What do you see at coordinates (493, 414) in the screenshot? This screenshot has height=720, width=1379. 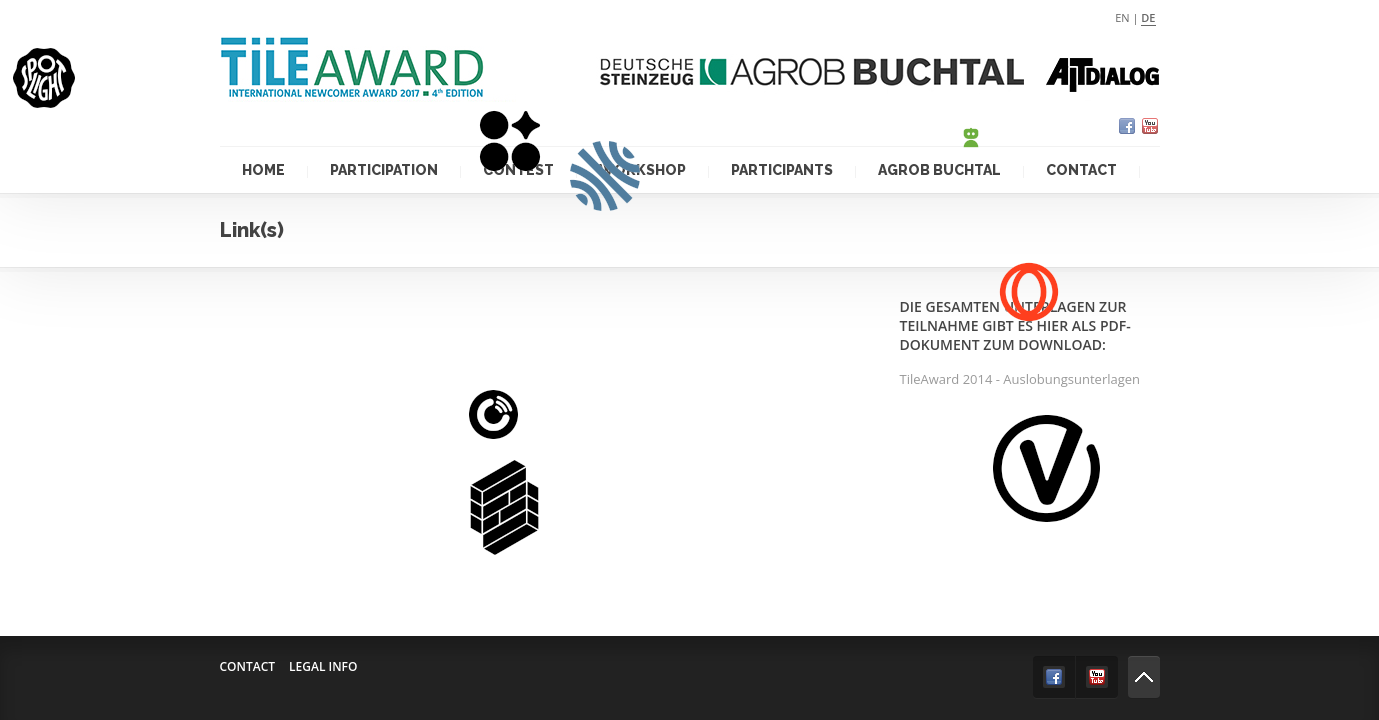 I see `open the Player FM podcast app` at bounding box center [493, 414].